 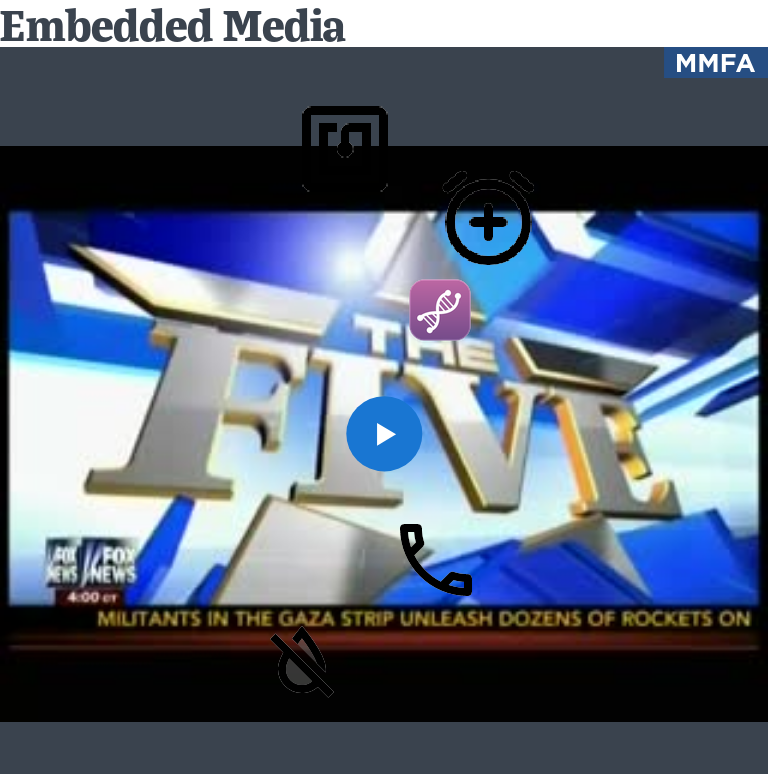 I want to click on add a new alarm, so click(x=488, y=217).